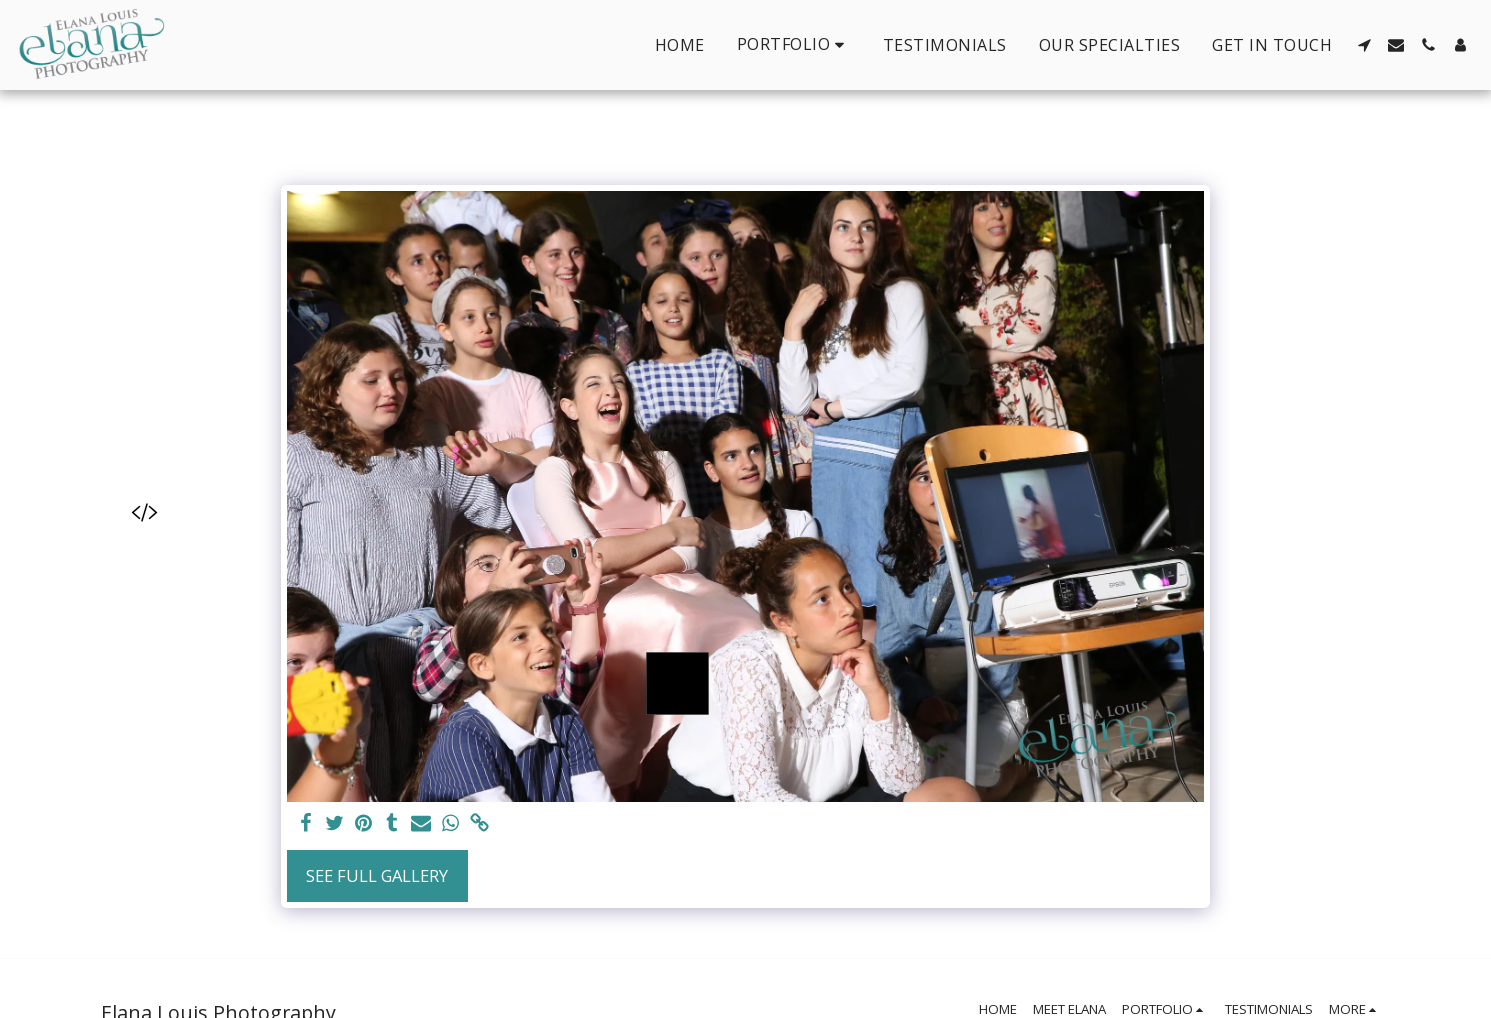 Image resolution: width=1491 pixels, height=1018 pixels. I want to click on view or edit source code, so click(144, 512).